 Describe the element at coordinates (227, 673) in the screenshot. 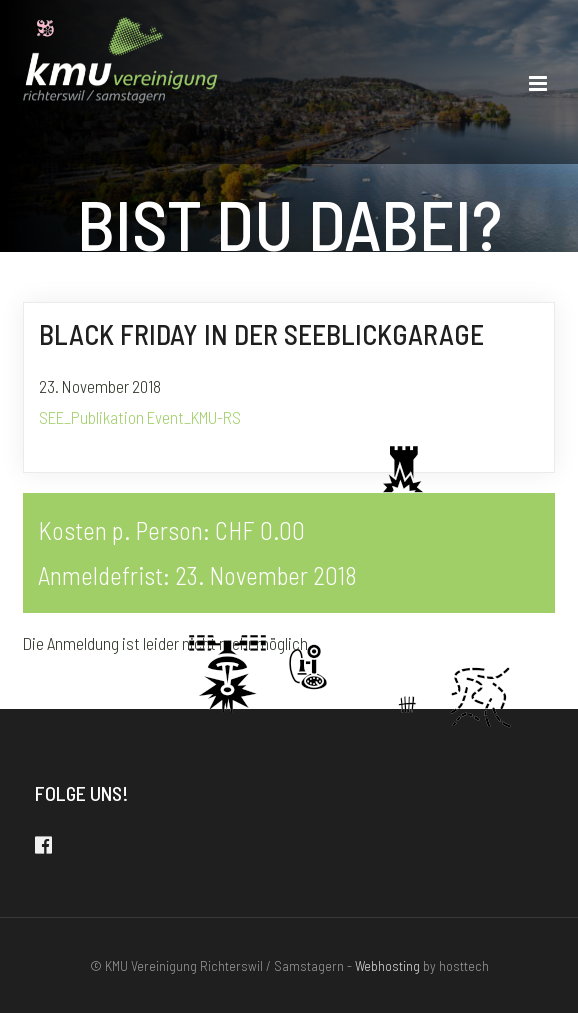

I see `access satellite communication features` at that location.